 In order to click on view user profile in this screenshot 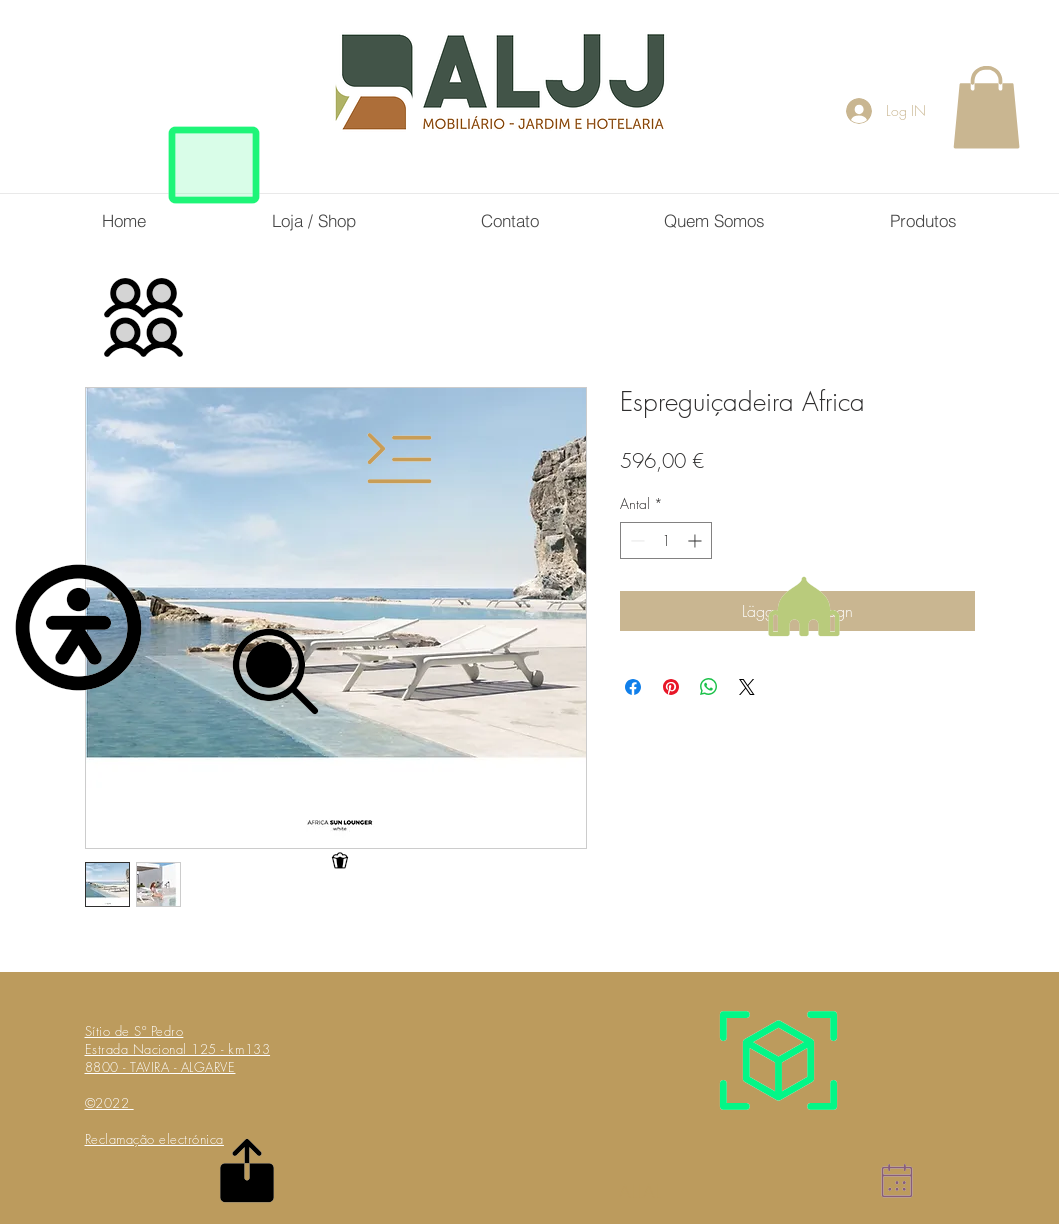, I will do `click(78, 627)`.